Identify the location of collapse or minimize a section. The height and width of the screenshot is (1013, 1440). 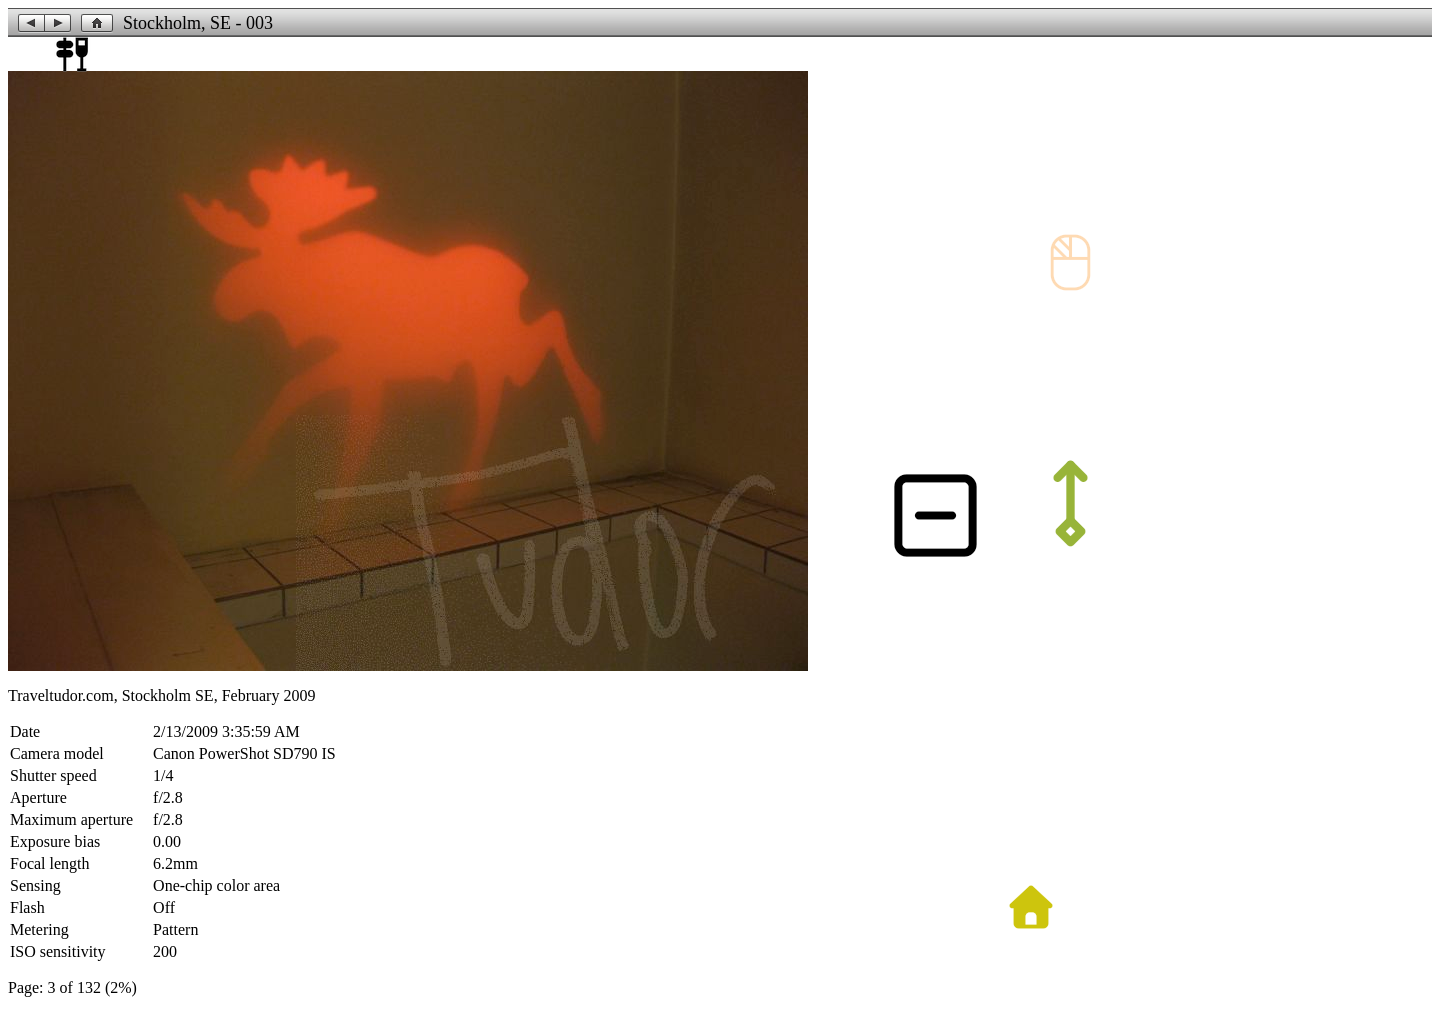
(935, 515).